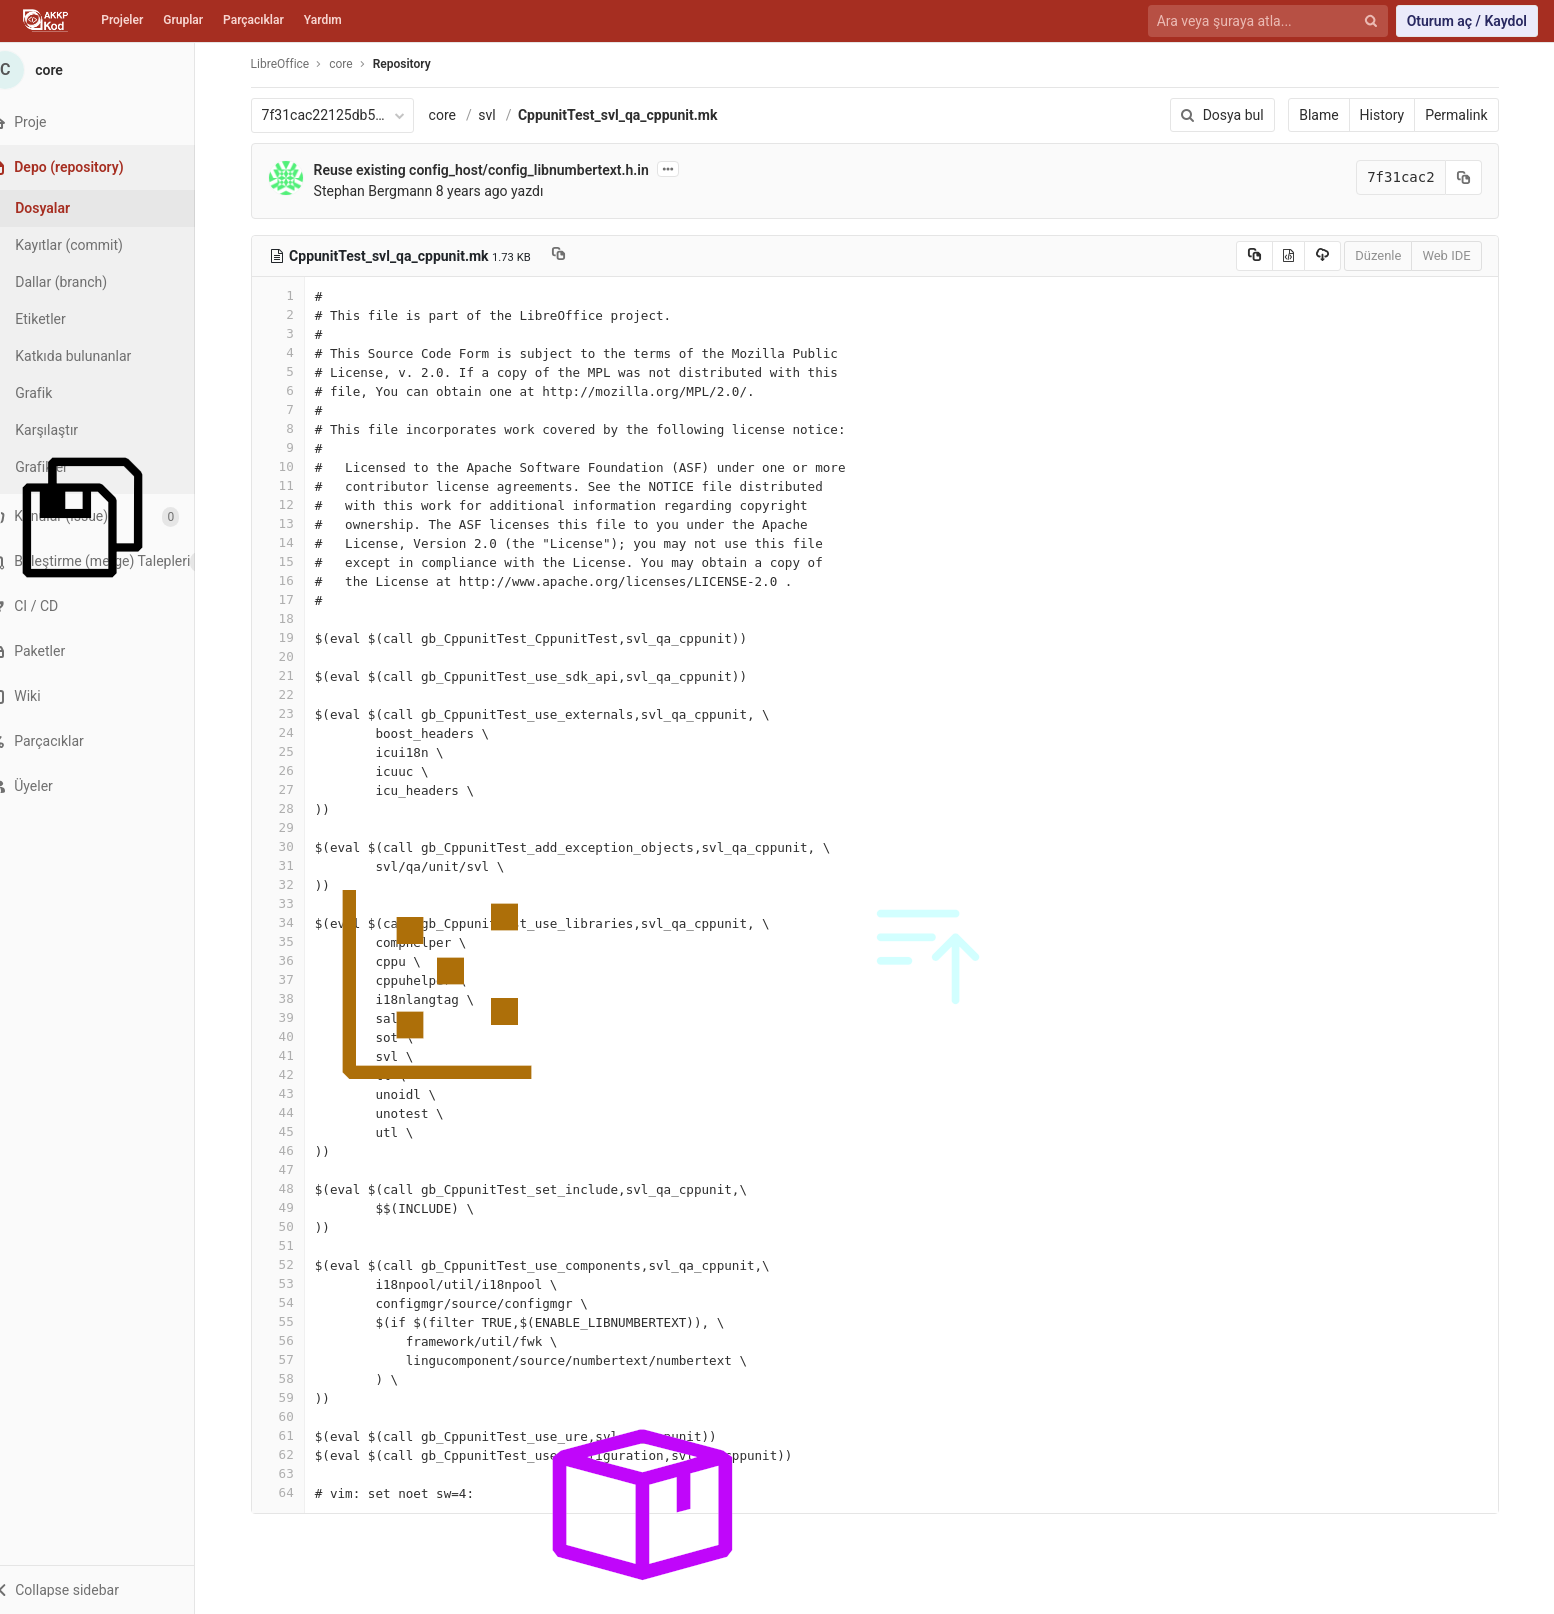  I want to click on sort list in ascending order, so click(928, 953).